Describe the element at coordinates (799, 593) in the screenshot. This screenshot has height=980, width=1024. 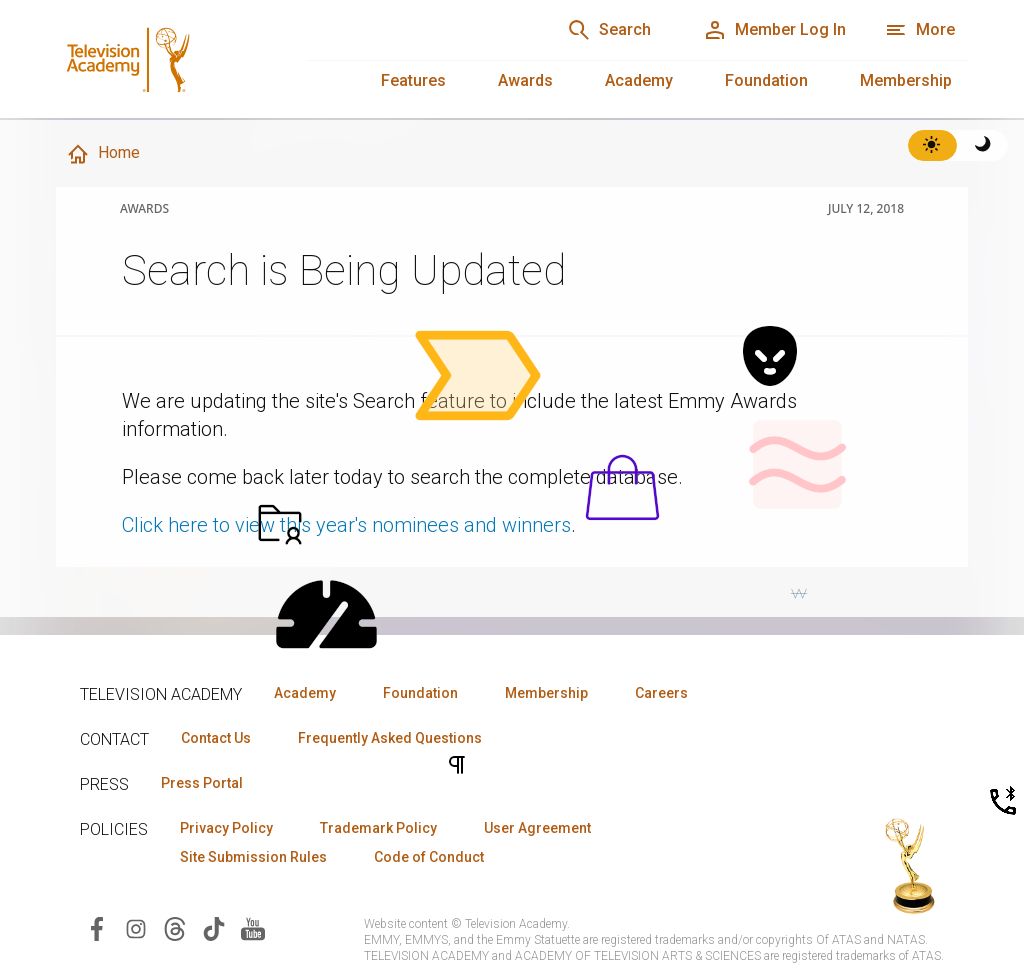
I see `indicates south korean won currency` at that location.